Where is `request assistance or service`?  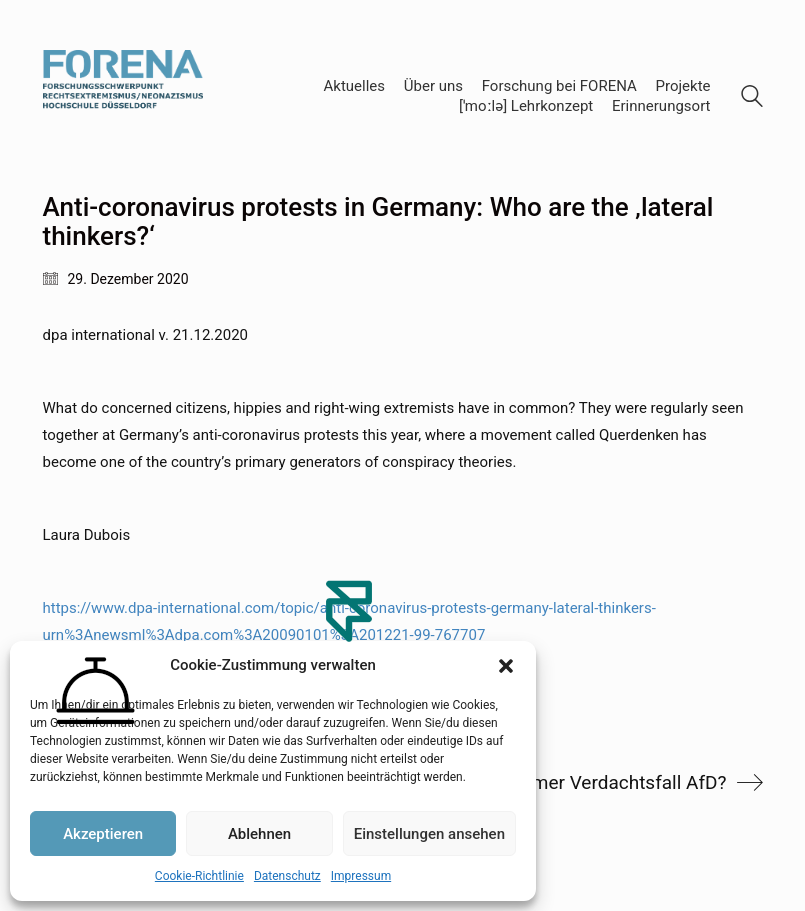 request assistance or service is located at coordinates (95, 693).